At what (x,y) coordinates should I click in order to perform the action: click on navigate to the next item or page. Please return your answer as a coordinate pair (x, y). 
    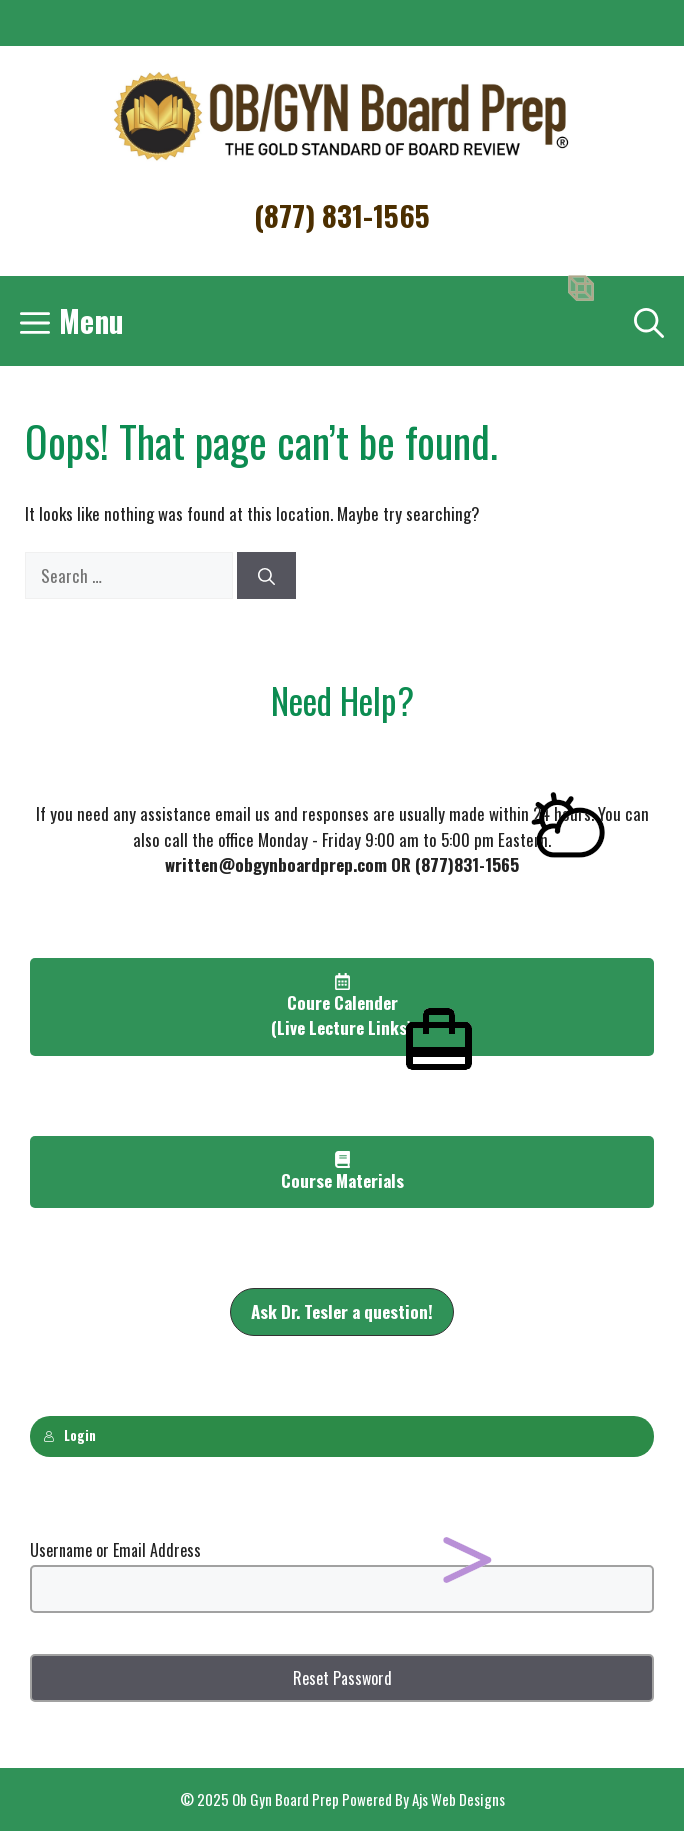
    Looking at the image, I should click on (464, 1560).